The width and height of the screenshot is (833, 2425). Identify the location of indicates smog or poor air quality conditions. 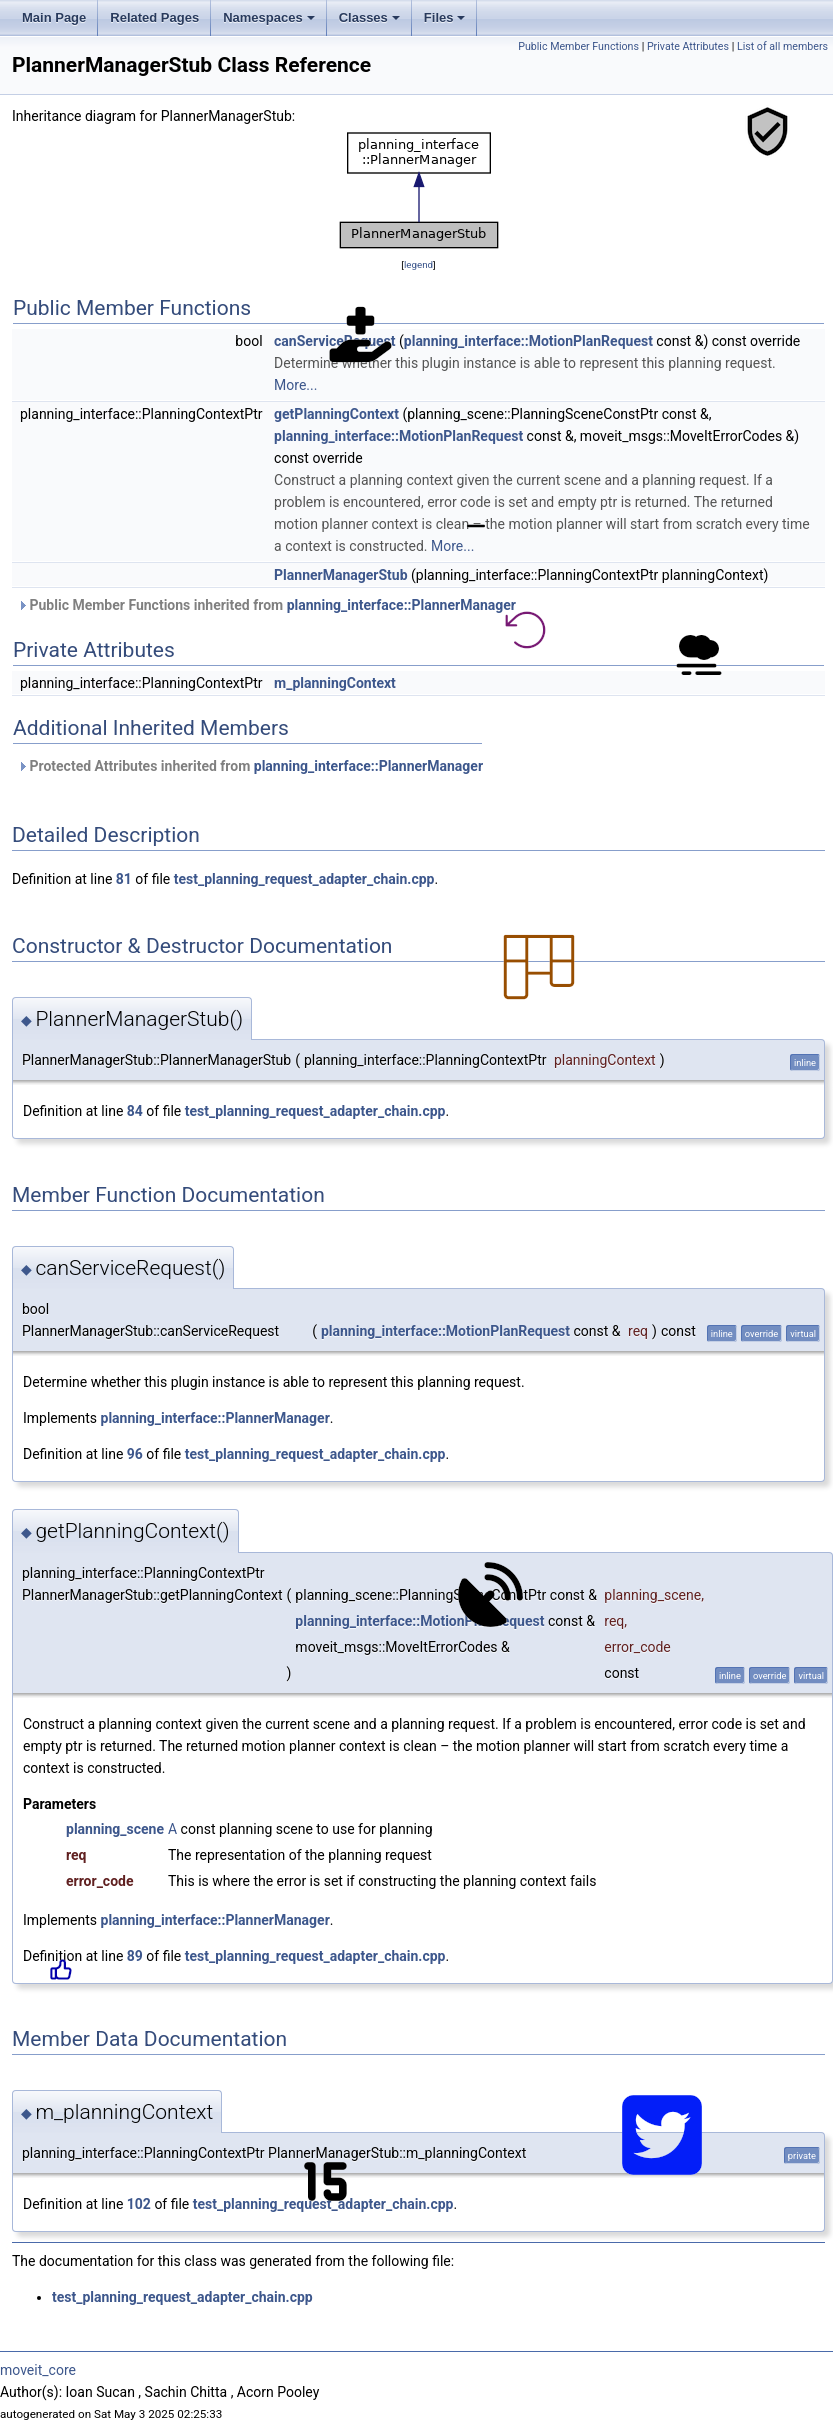
(699, 655).